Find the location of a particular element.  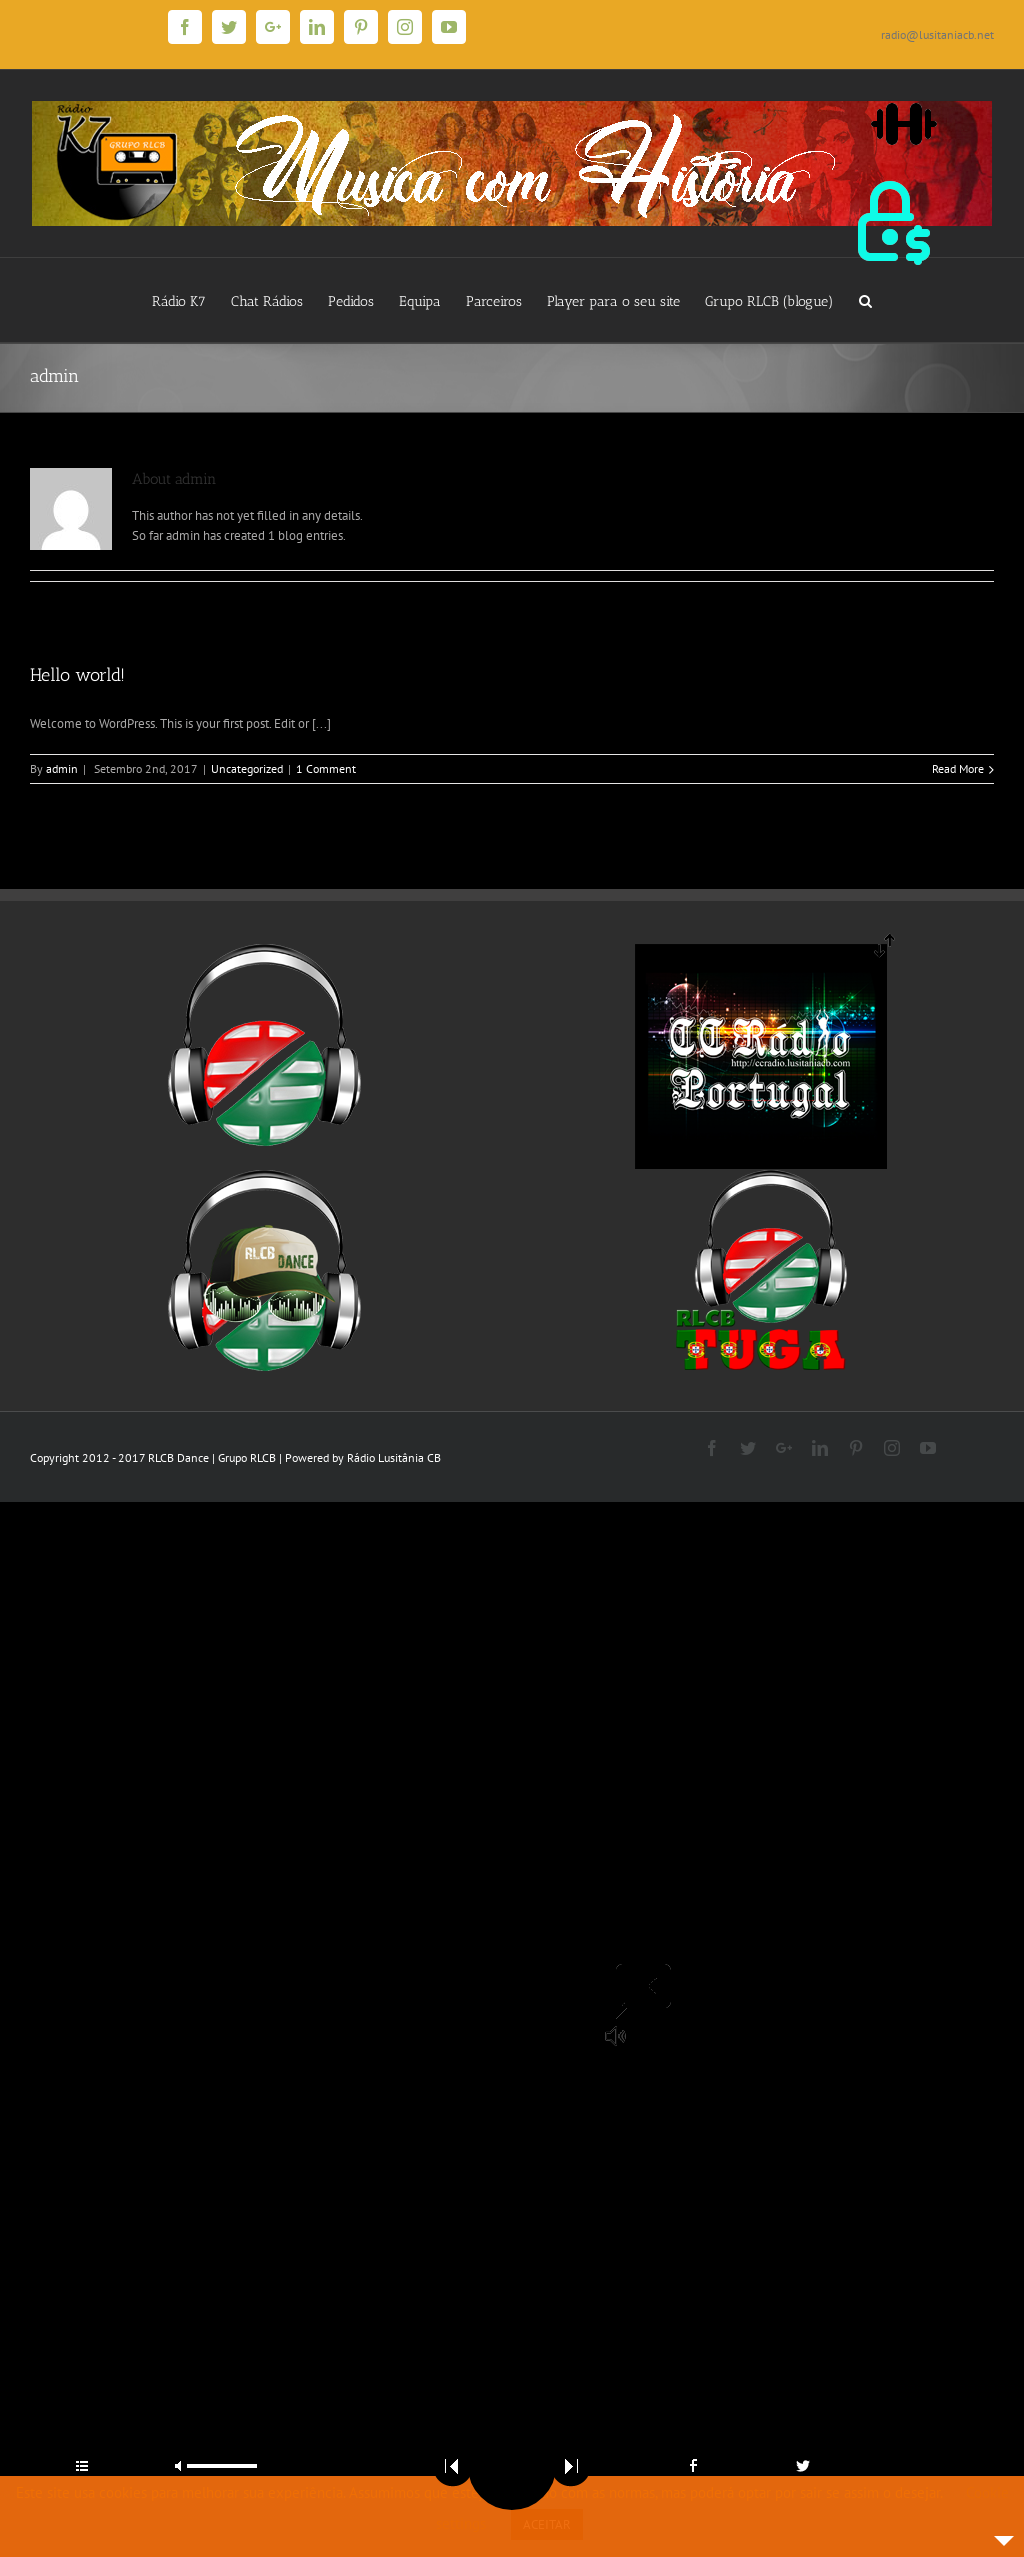

start a video chat conversation is located at coordinates (643, 1991).